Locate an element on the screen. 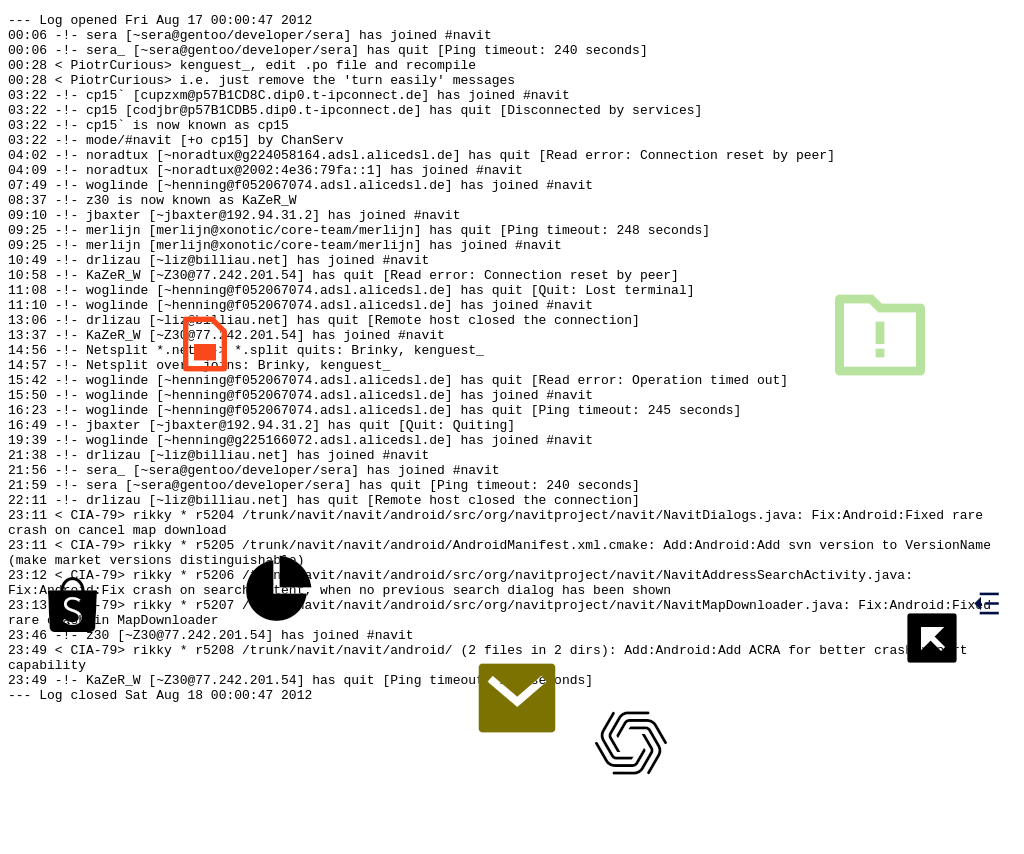  navigate back to previous section is located at coordinates (932, 638).